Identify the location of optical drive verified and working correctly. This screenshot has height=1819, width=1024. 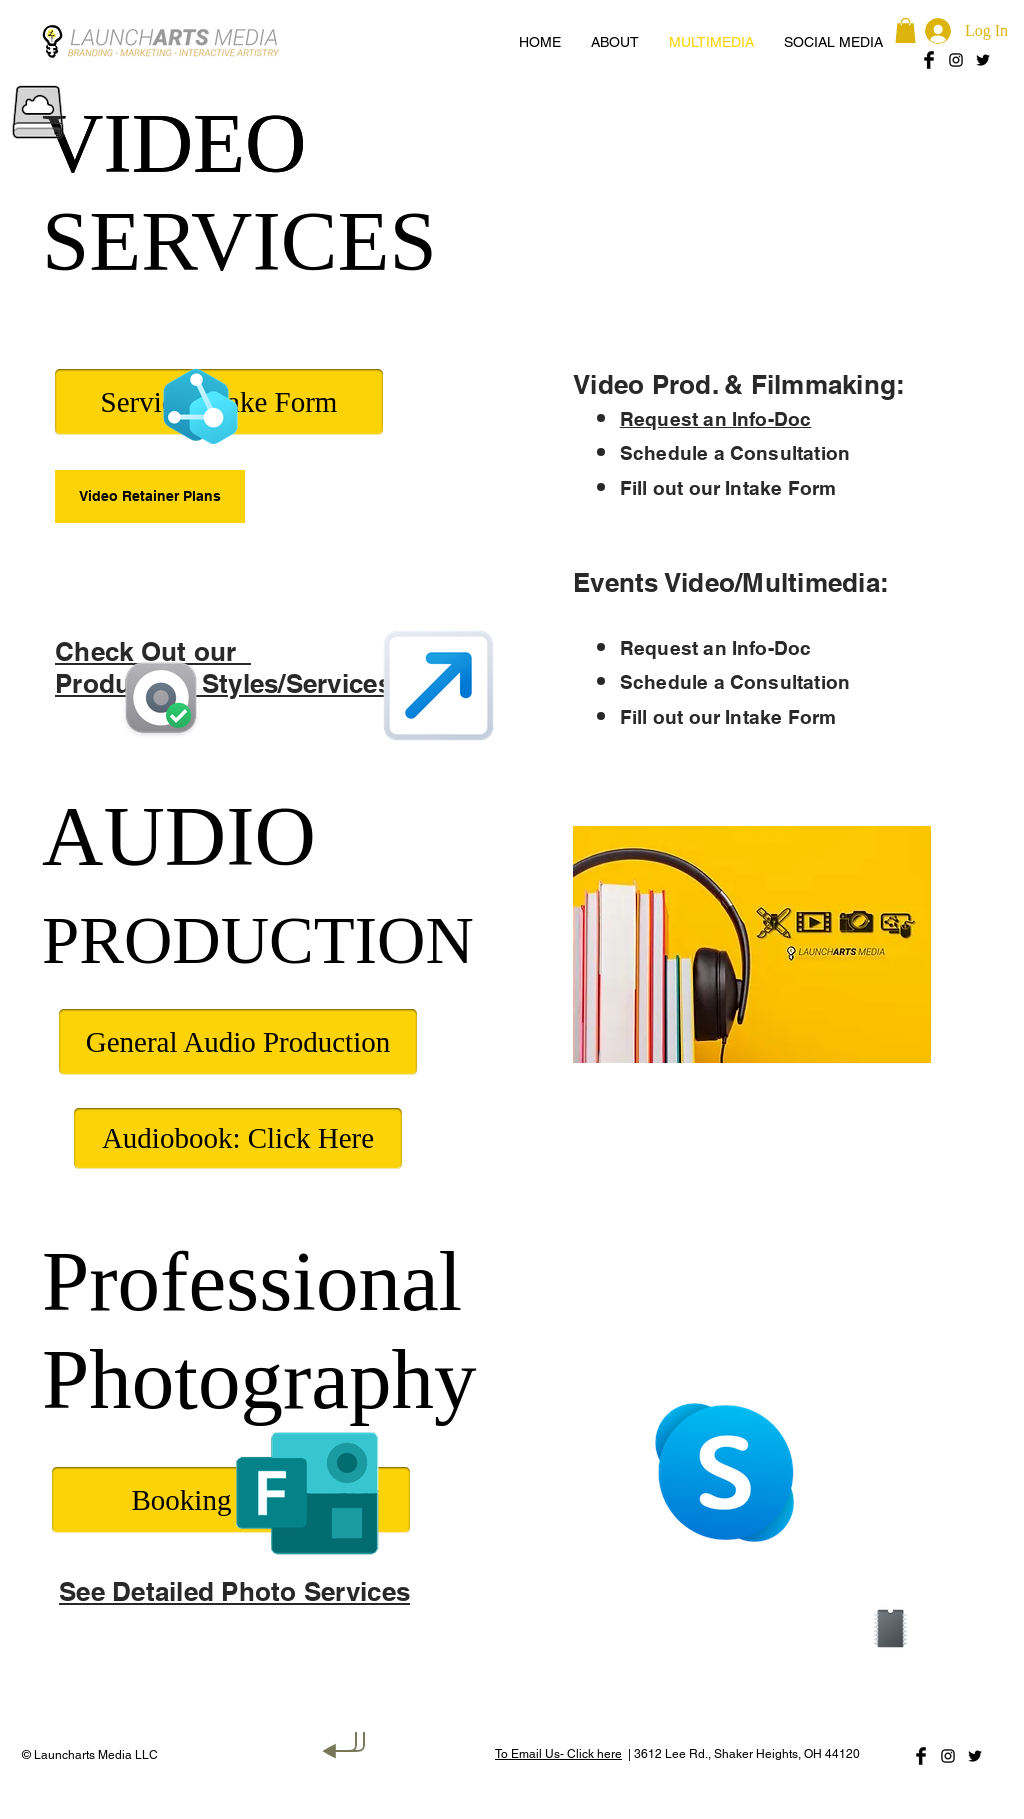
(161, 699).